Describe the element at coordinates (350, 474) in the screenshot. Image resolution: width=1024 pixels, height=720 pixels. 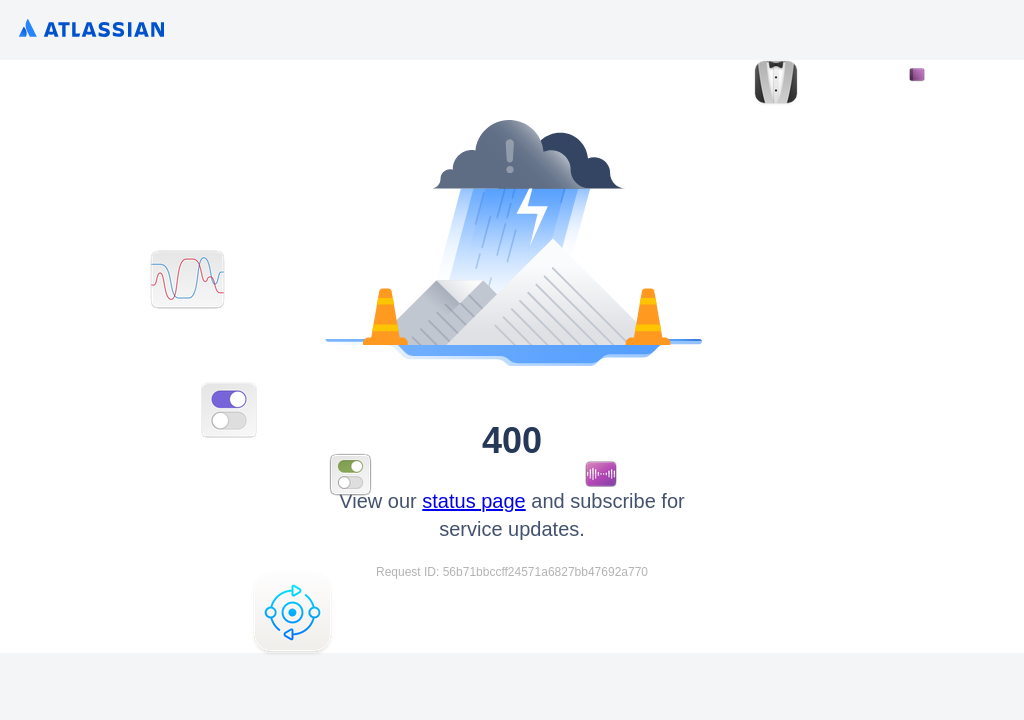
I see `open gnome tweaks settings` at that location.